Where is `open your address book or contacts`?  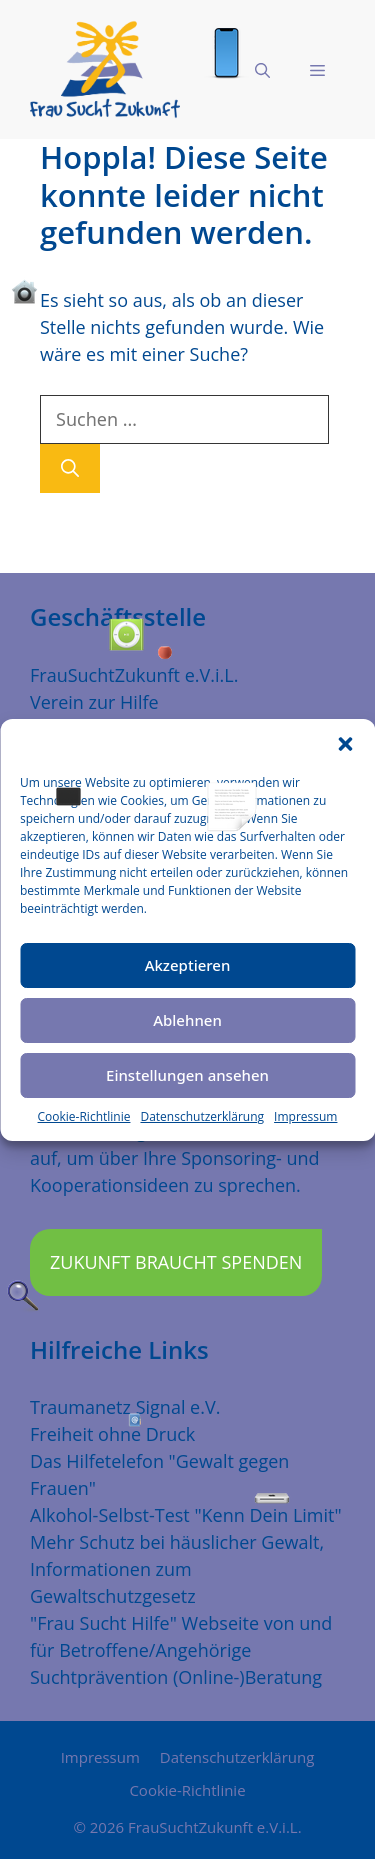
open your address book or contacts is located at coordinates (134, 1420).